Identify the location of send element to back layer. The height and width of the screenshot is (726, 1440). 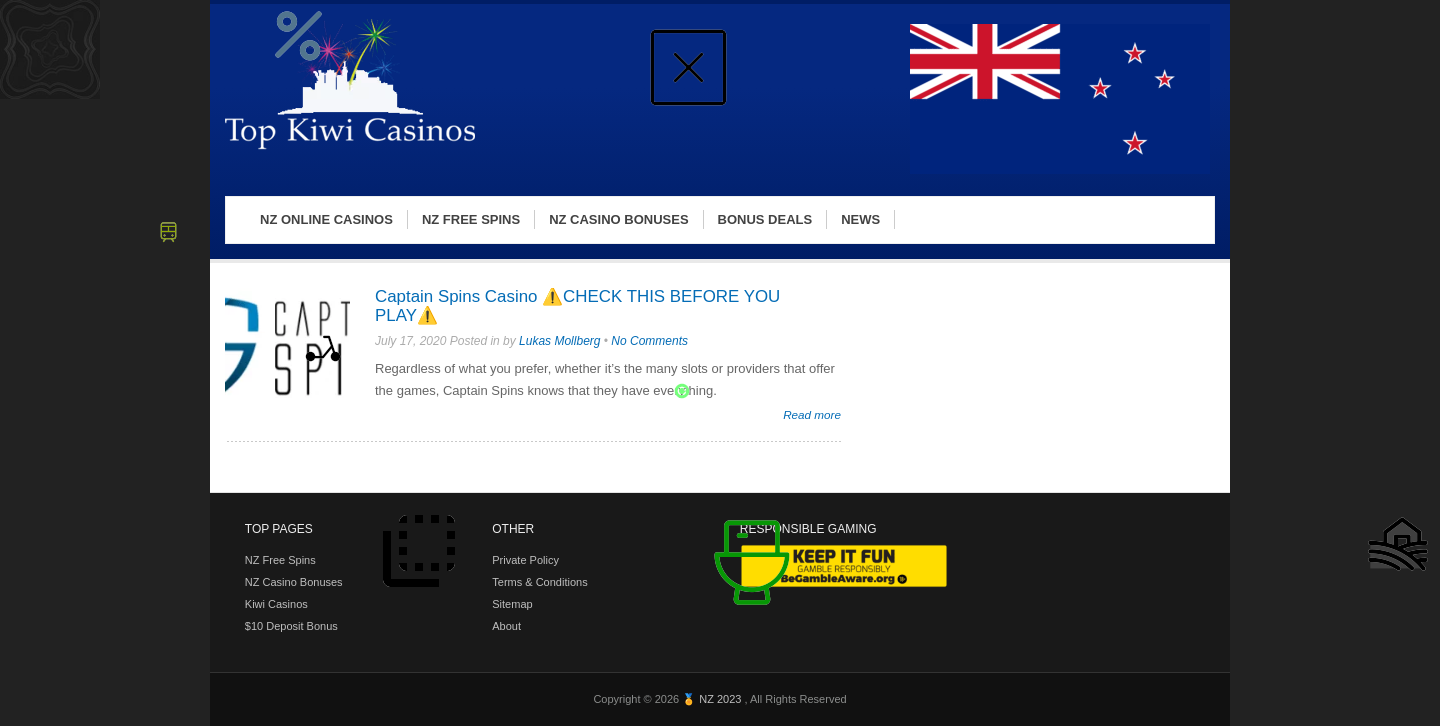
(419, 551).